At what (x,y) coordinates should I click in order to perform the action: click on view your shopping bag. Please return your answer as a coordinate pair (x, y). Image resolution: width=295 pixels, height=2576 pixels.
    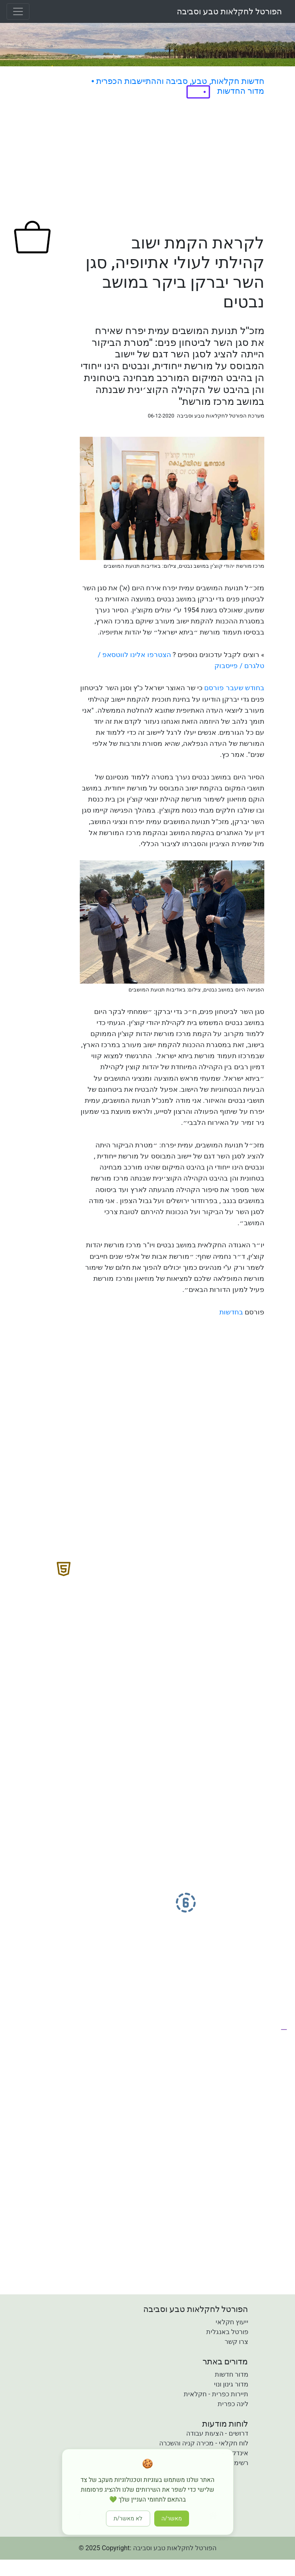
    Looking at the image, I should click on (32, 239).